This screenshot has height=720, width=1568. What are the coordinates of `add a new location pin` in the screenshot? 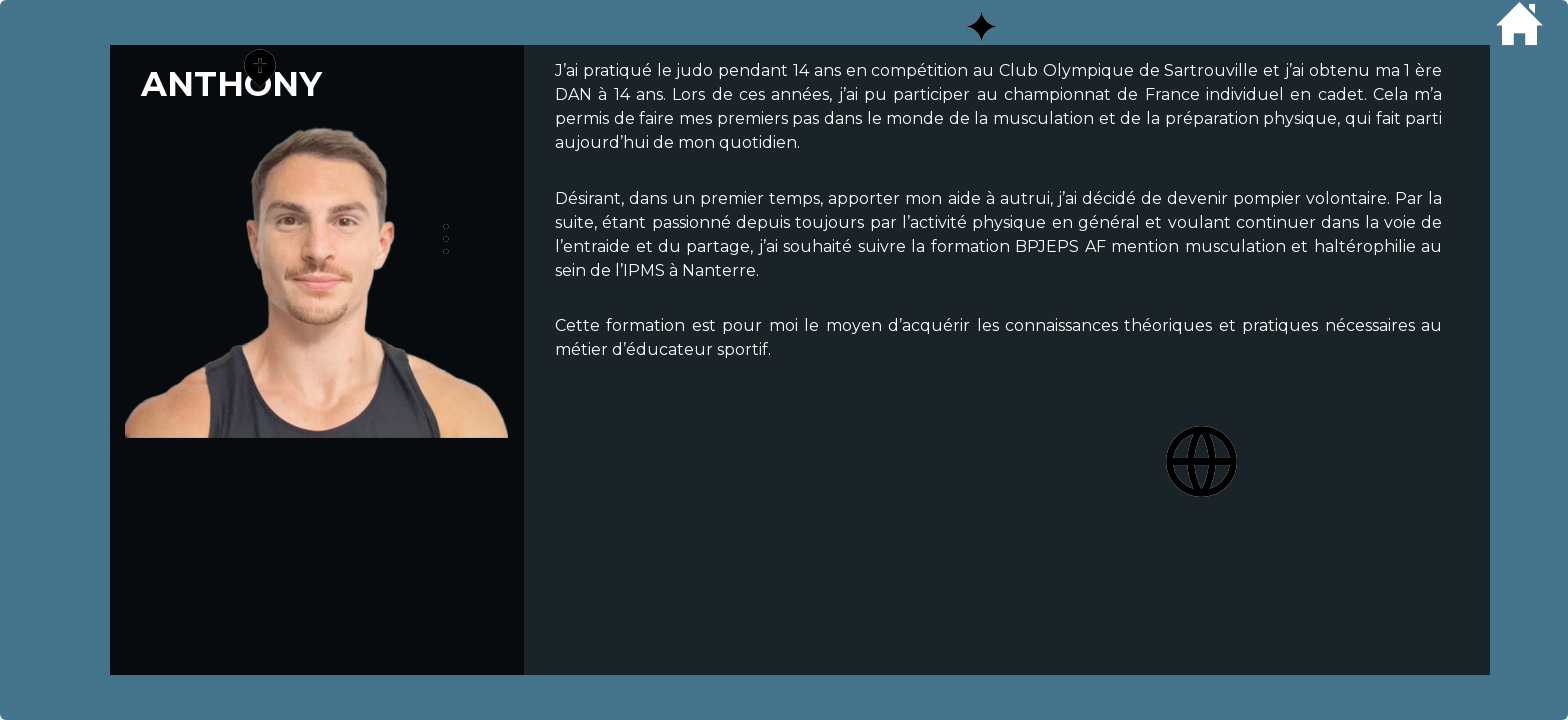 It's located at (260, 67).